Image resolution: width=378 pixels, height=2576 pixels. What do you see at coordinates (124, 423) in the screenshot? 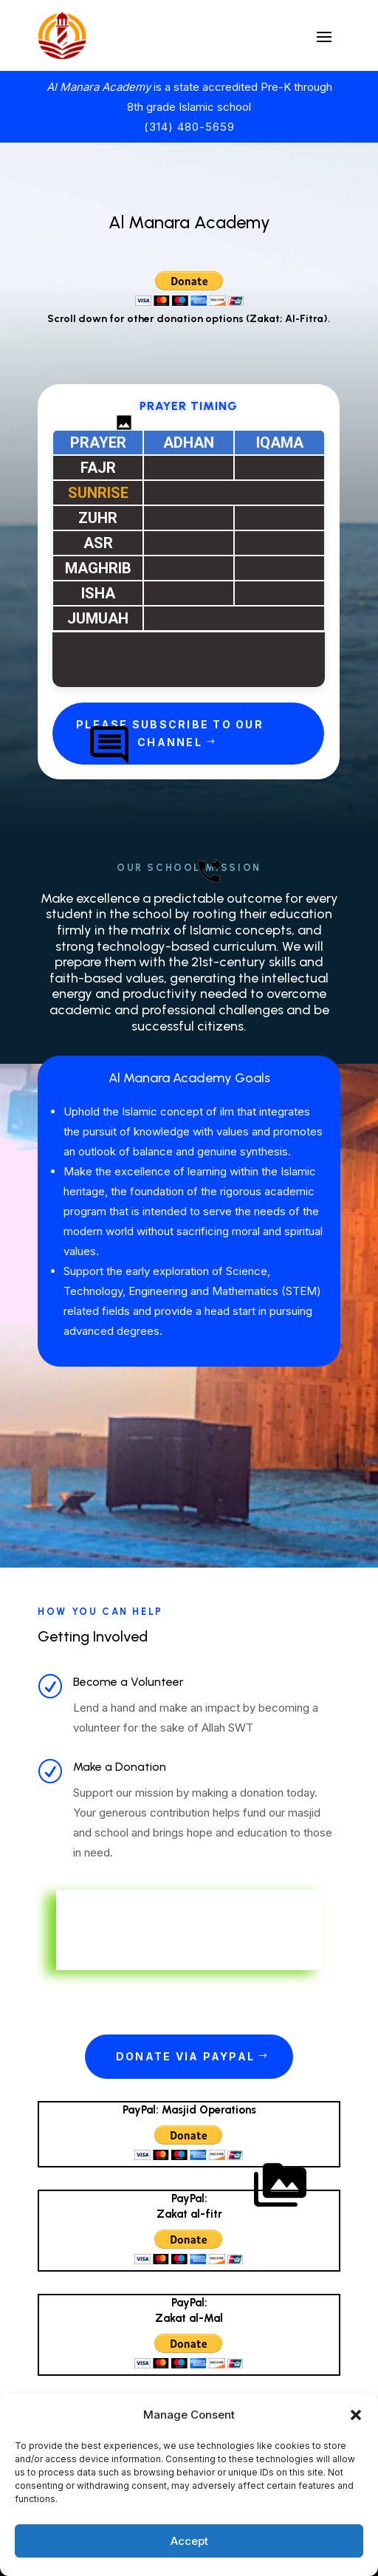
I see `view photos or images` at bounding box center [124, 423].